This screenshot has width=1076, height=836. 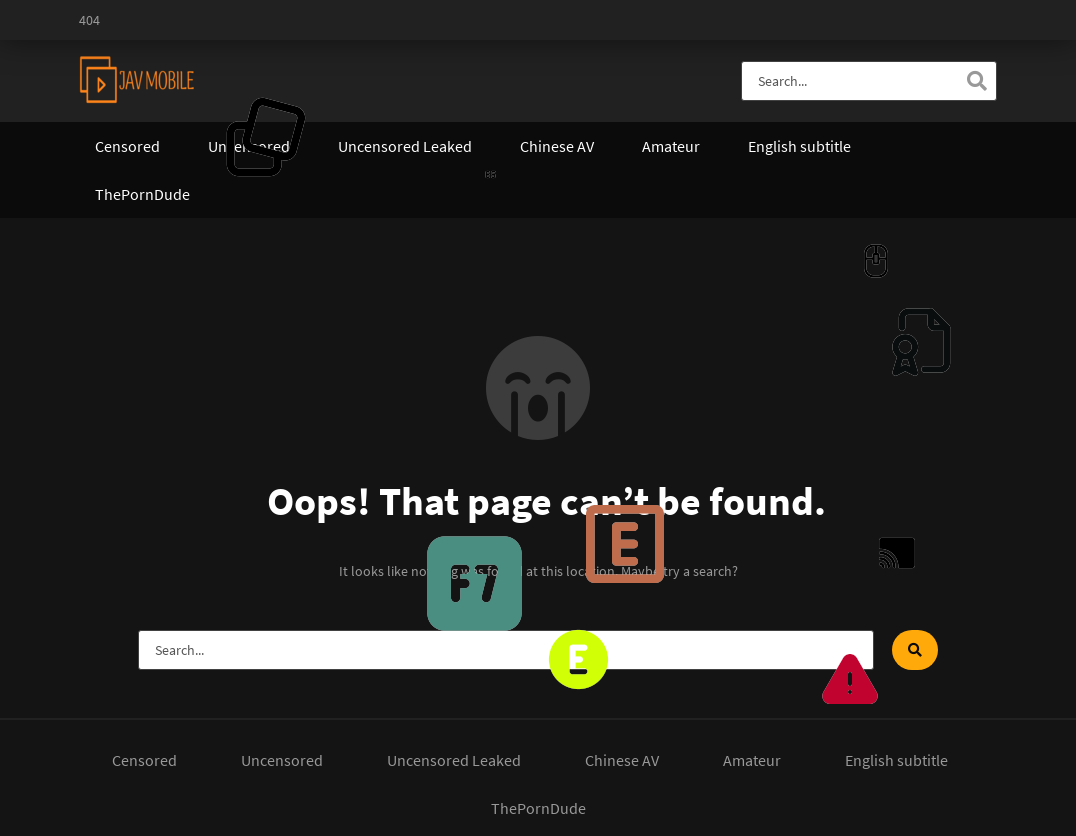 I want to click on indicates explicit content warning, so click(x=625, y=544).